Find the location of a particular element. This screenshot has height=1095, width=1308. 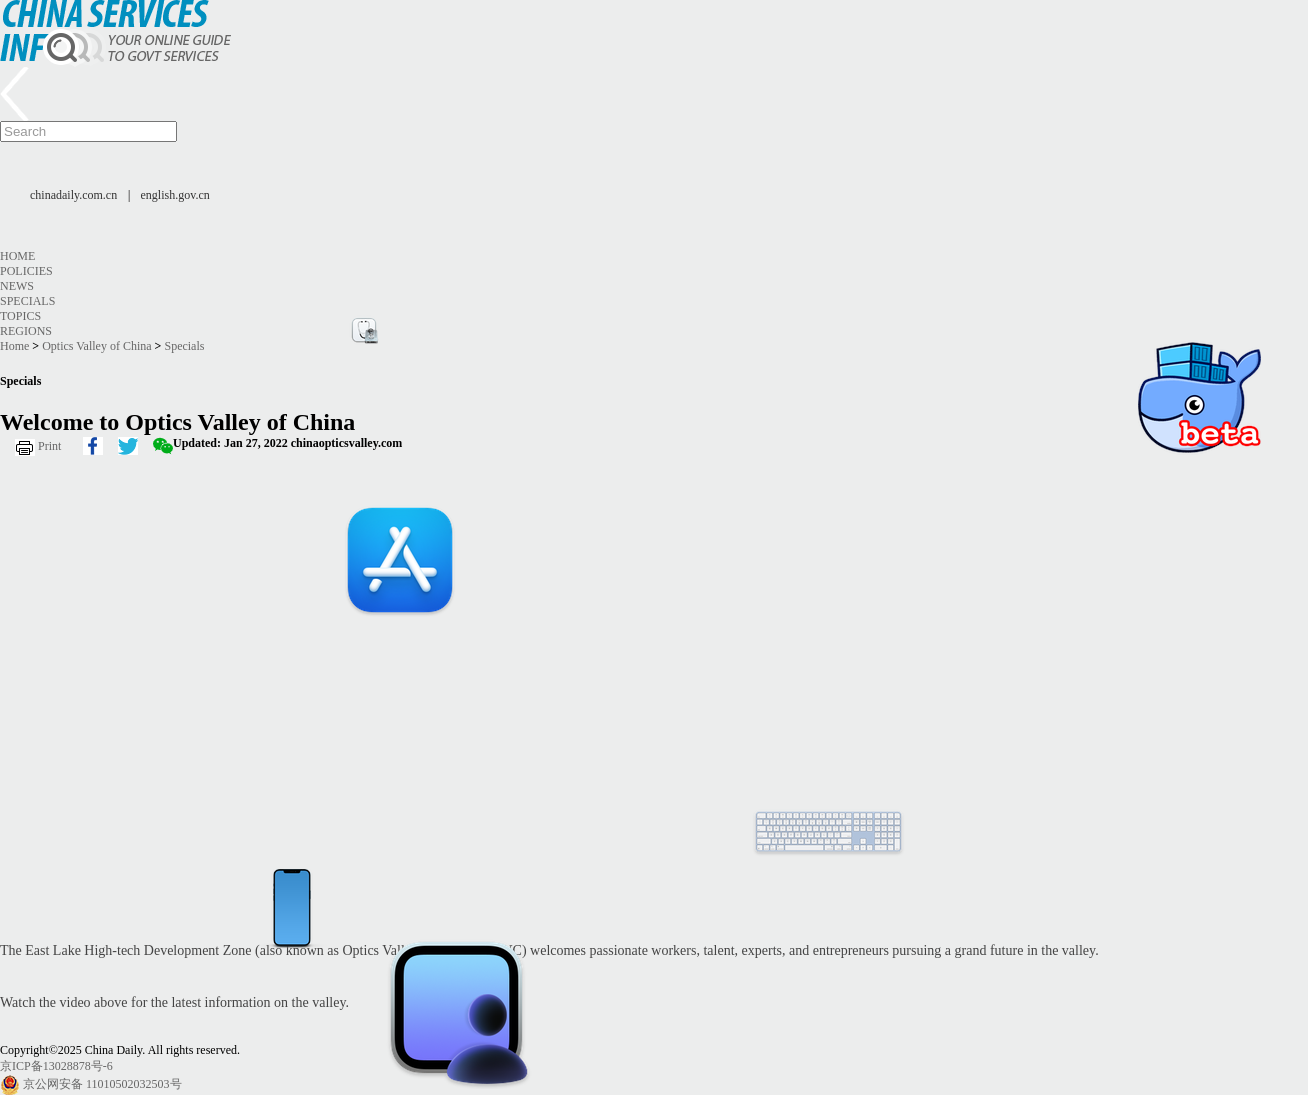

connect a bluetooth keyboard is located at coordinates (828, 831).